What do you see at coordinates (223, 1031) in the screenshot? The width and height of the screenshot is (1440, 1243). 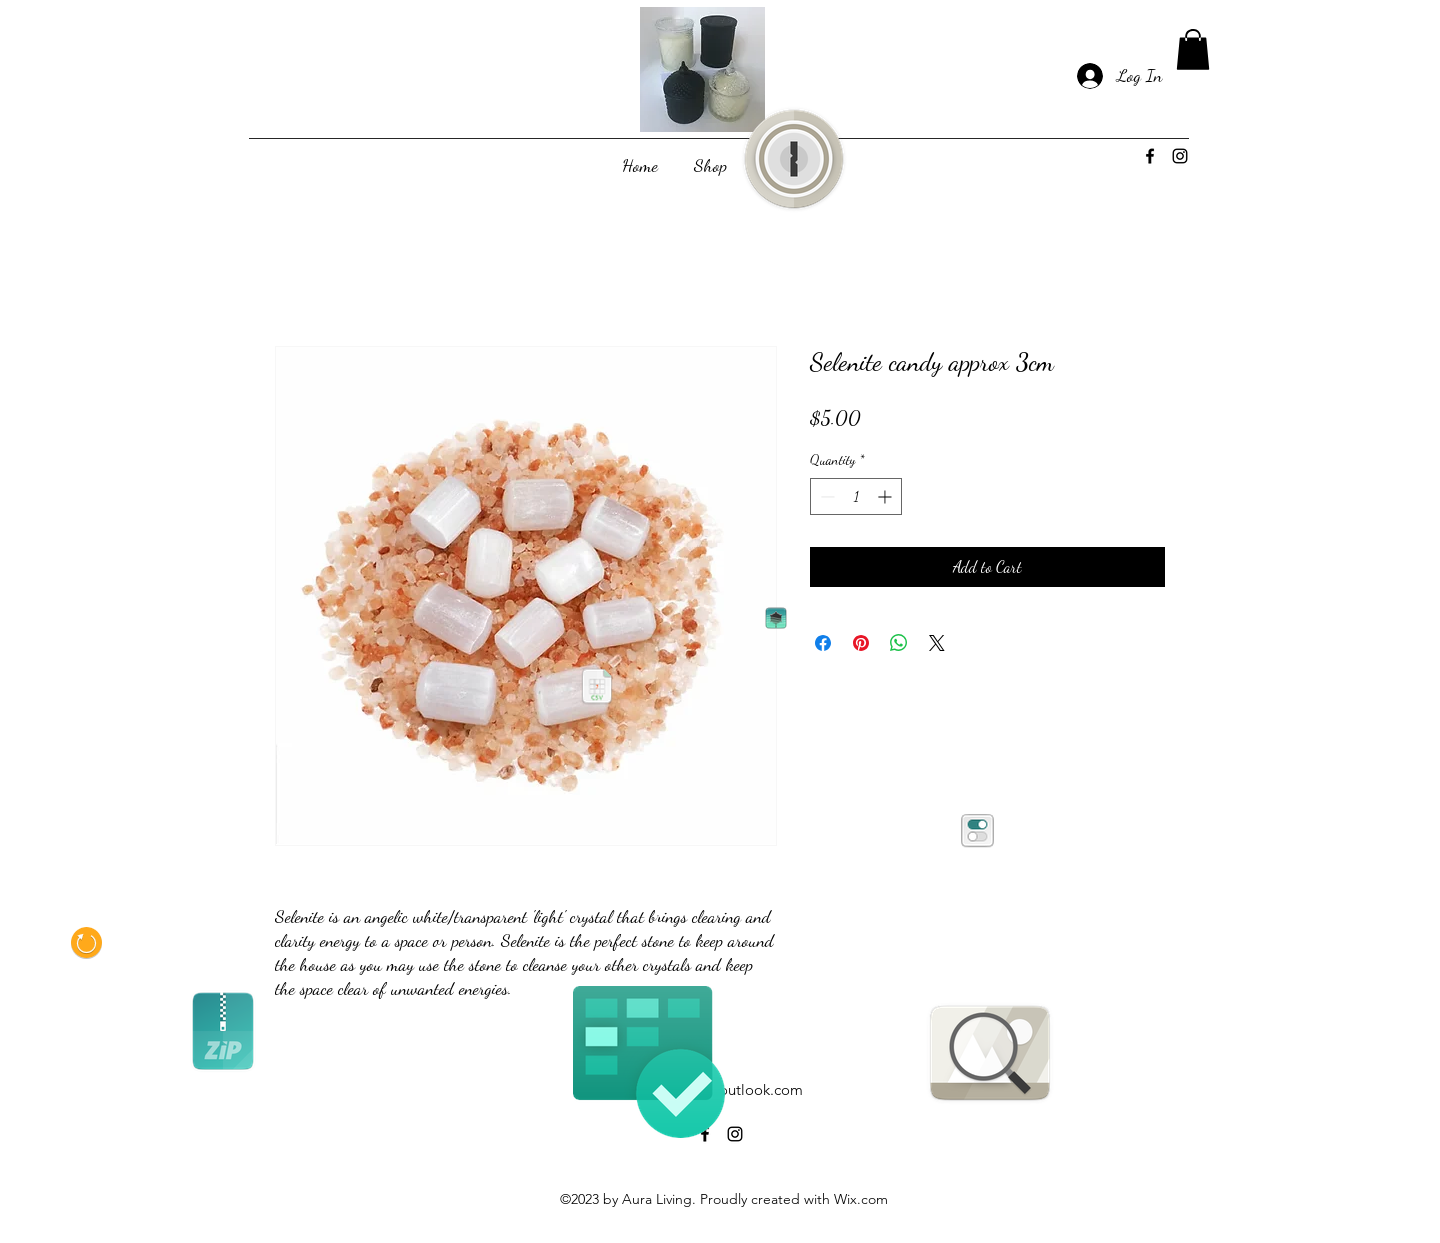 I see `open a compressed zip archive` at bounding box center [223, 1031].